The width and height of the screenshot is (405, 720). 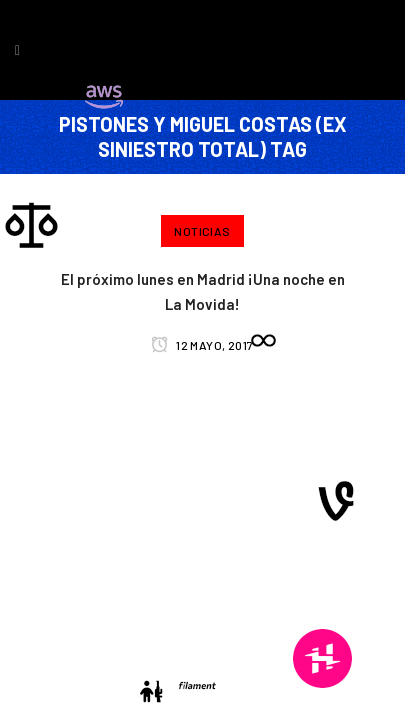 I want to click on access legal or terms of service information, so click(x=31, y=226).